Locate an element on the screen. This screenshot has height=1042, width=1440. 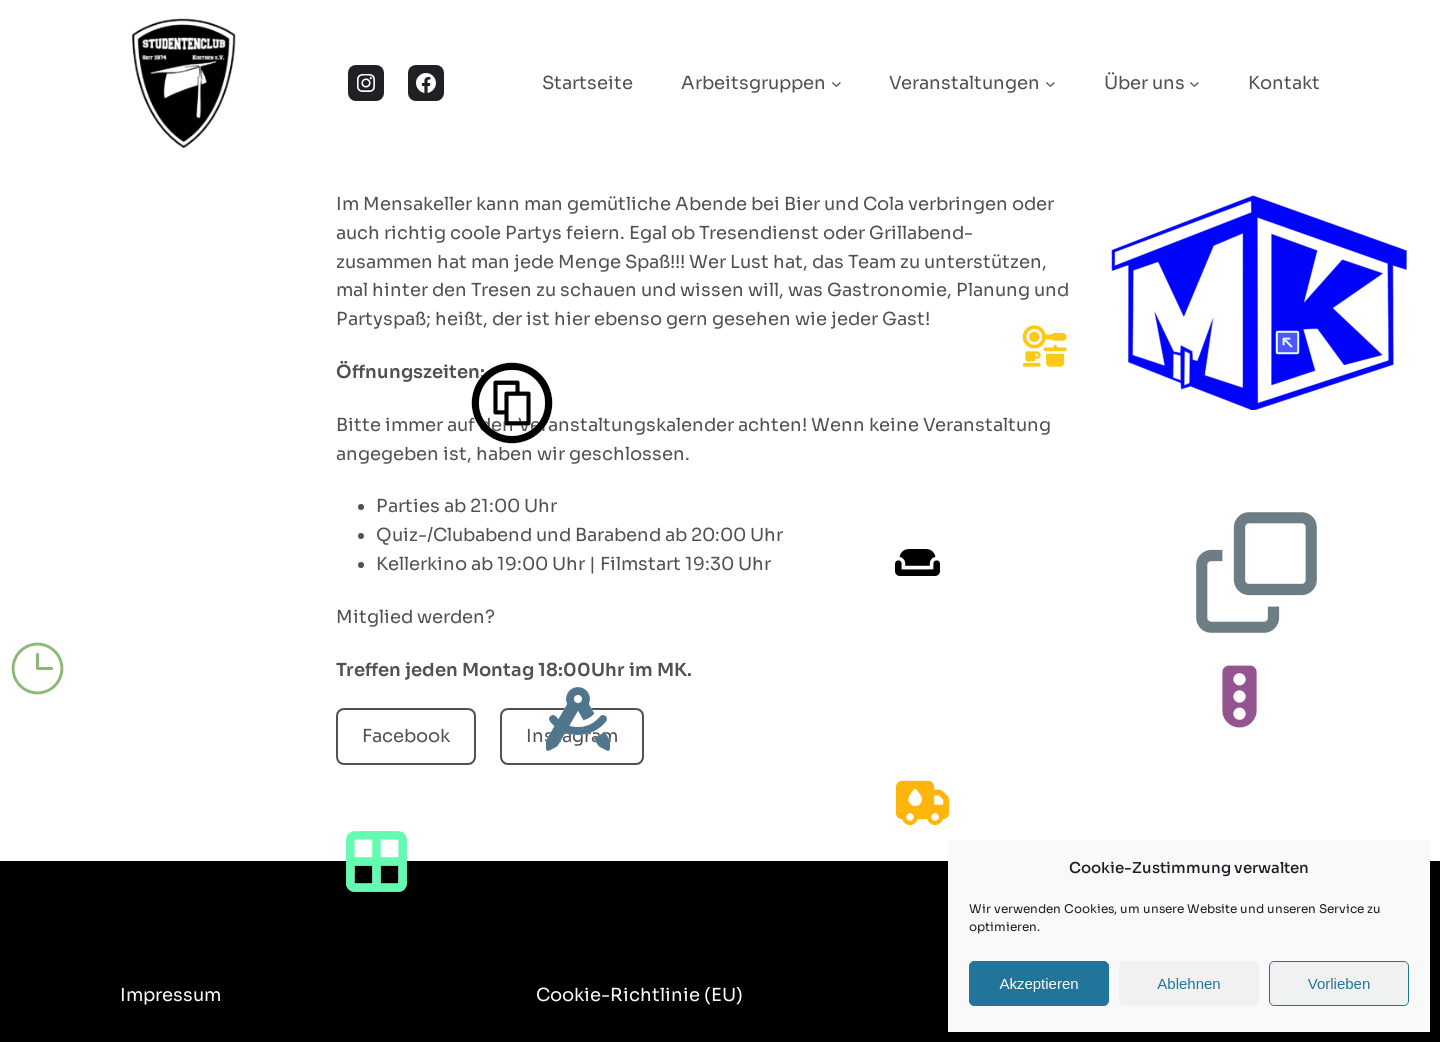
indicates content is licensed for sharing under creative commons is located at coordinates (512, 403).